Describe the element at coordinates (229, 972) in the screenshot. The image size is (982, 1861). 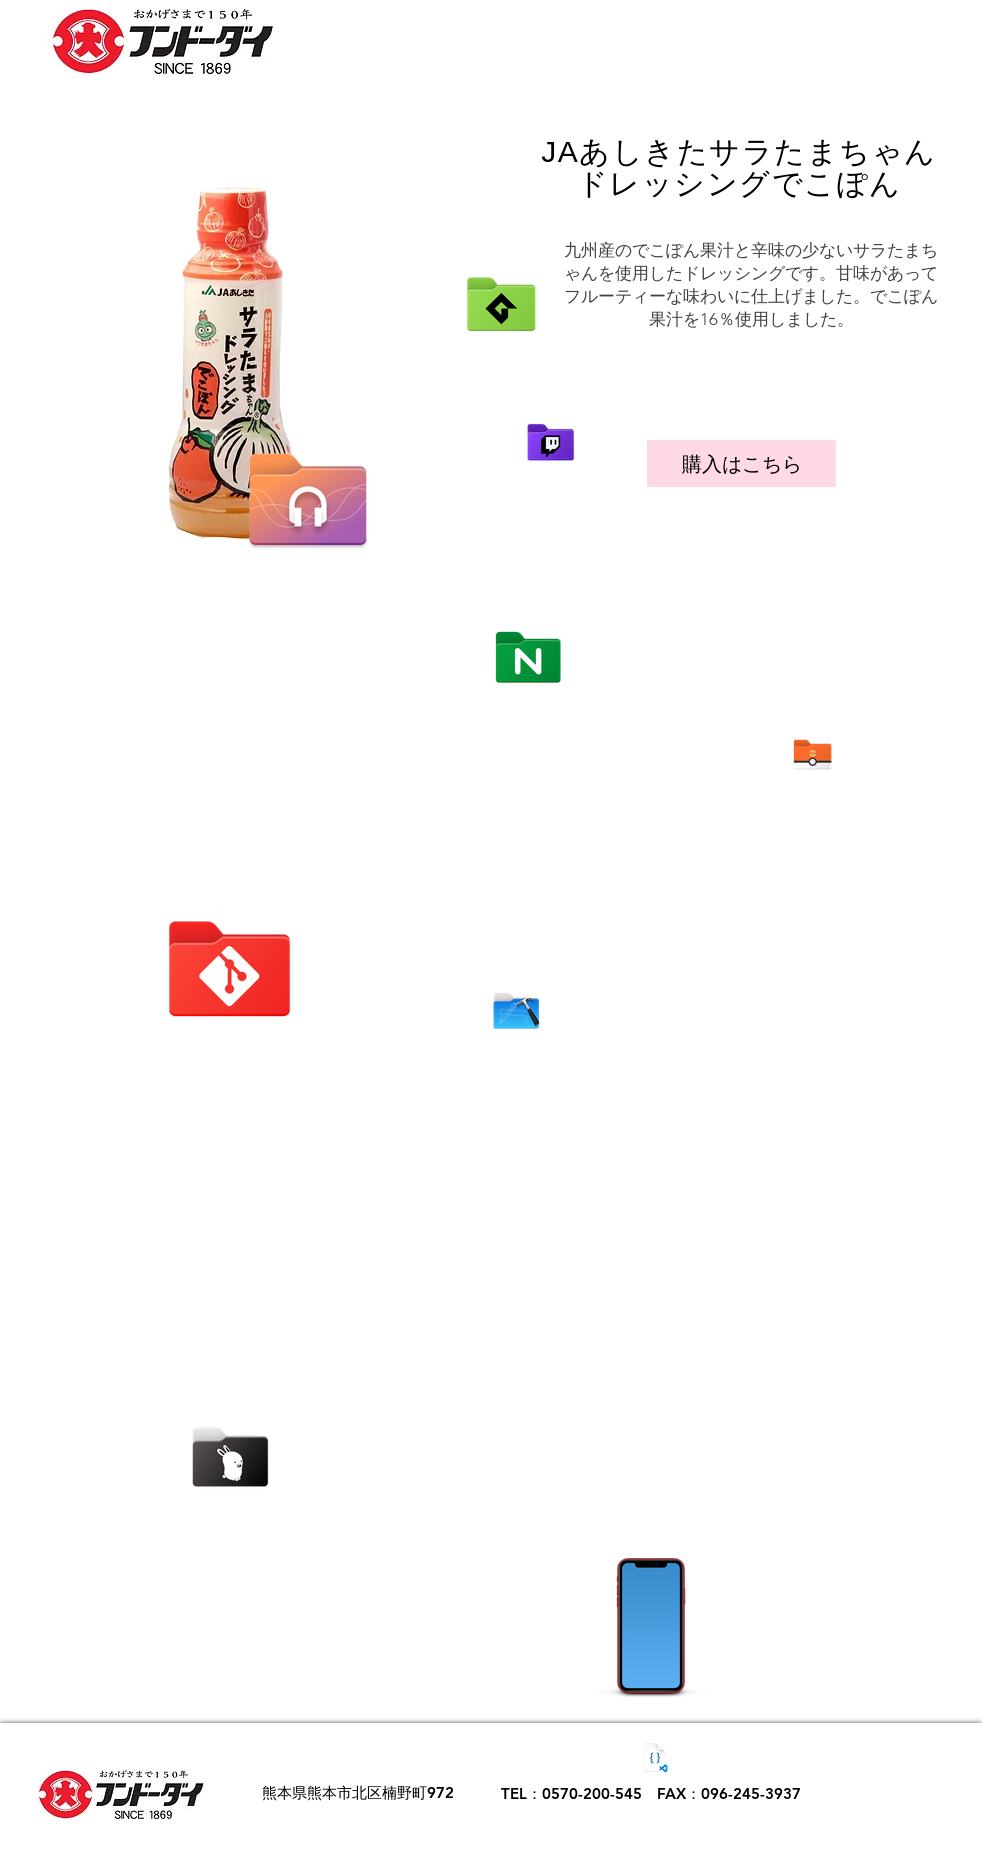
I see `open git repository folder` at that location.